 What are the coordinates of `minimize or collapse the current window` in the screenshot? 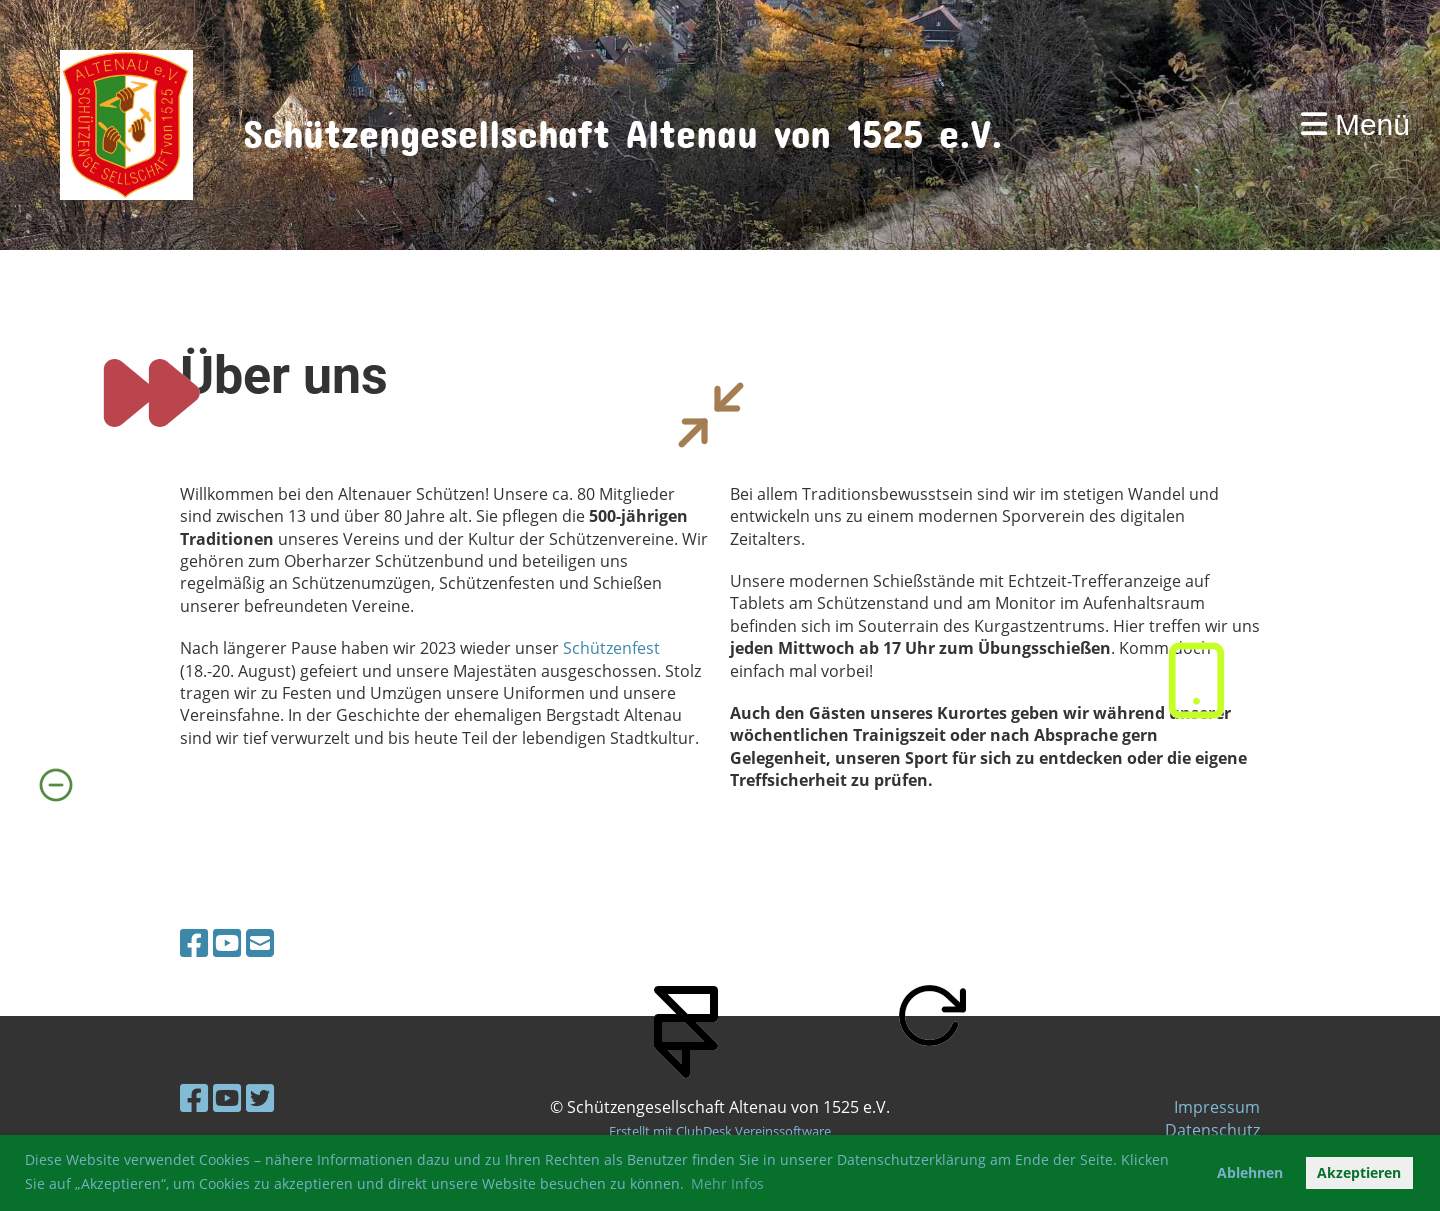 It's located at (711, 415).